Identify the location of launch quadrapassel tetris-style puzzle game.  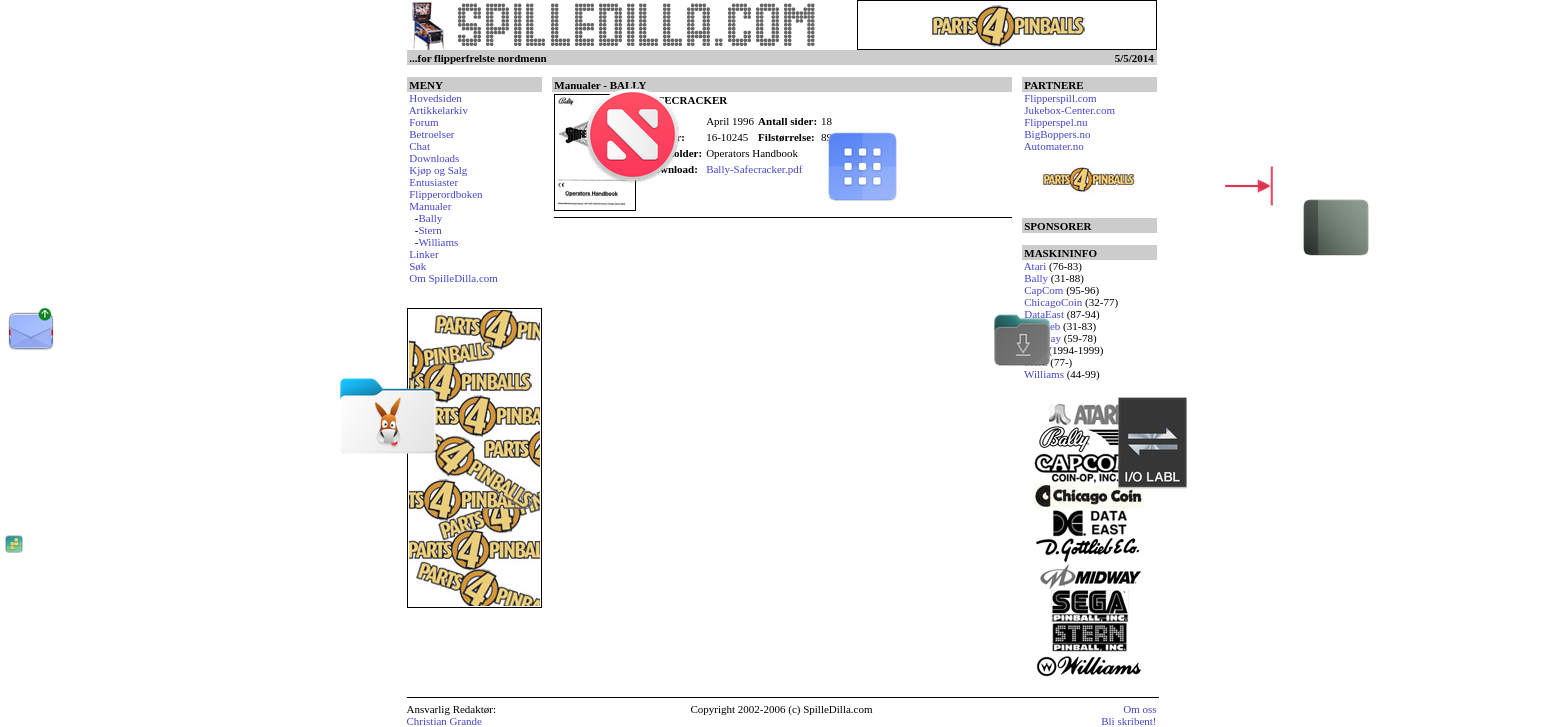
(14, 544).